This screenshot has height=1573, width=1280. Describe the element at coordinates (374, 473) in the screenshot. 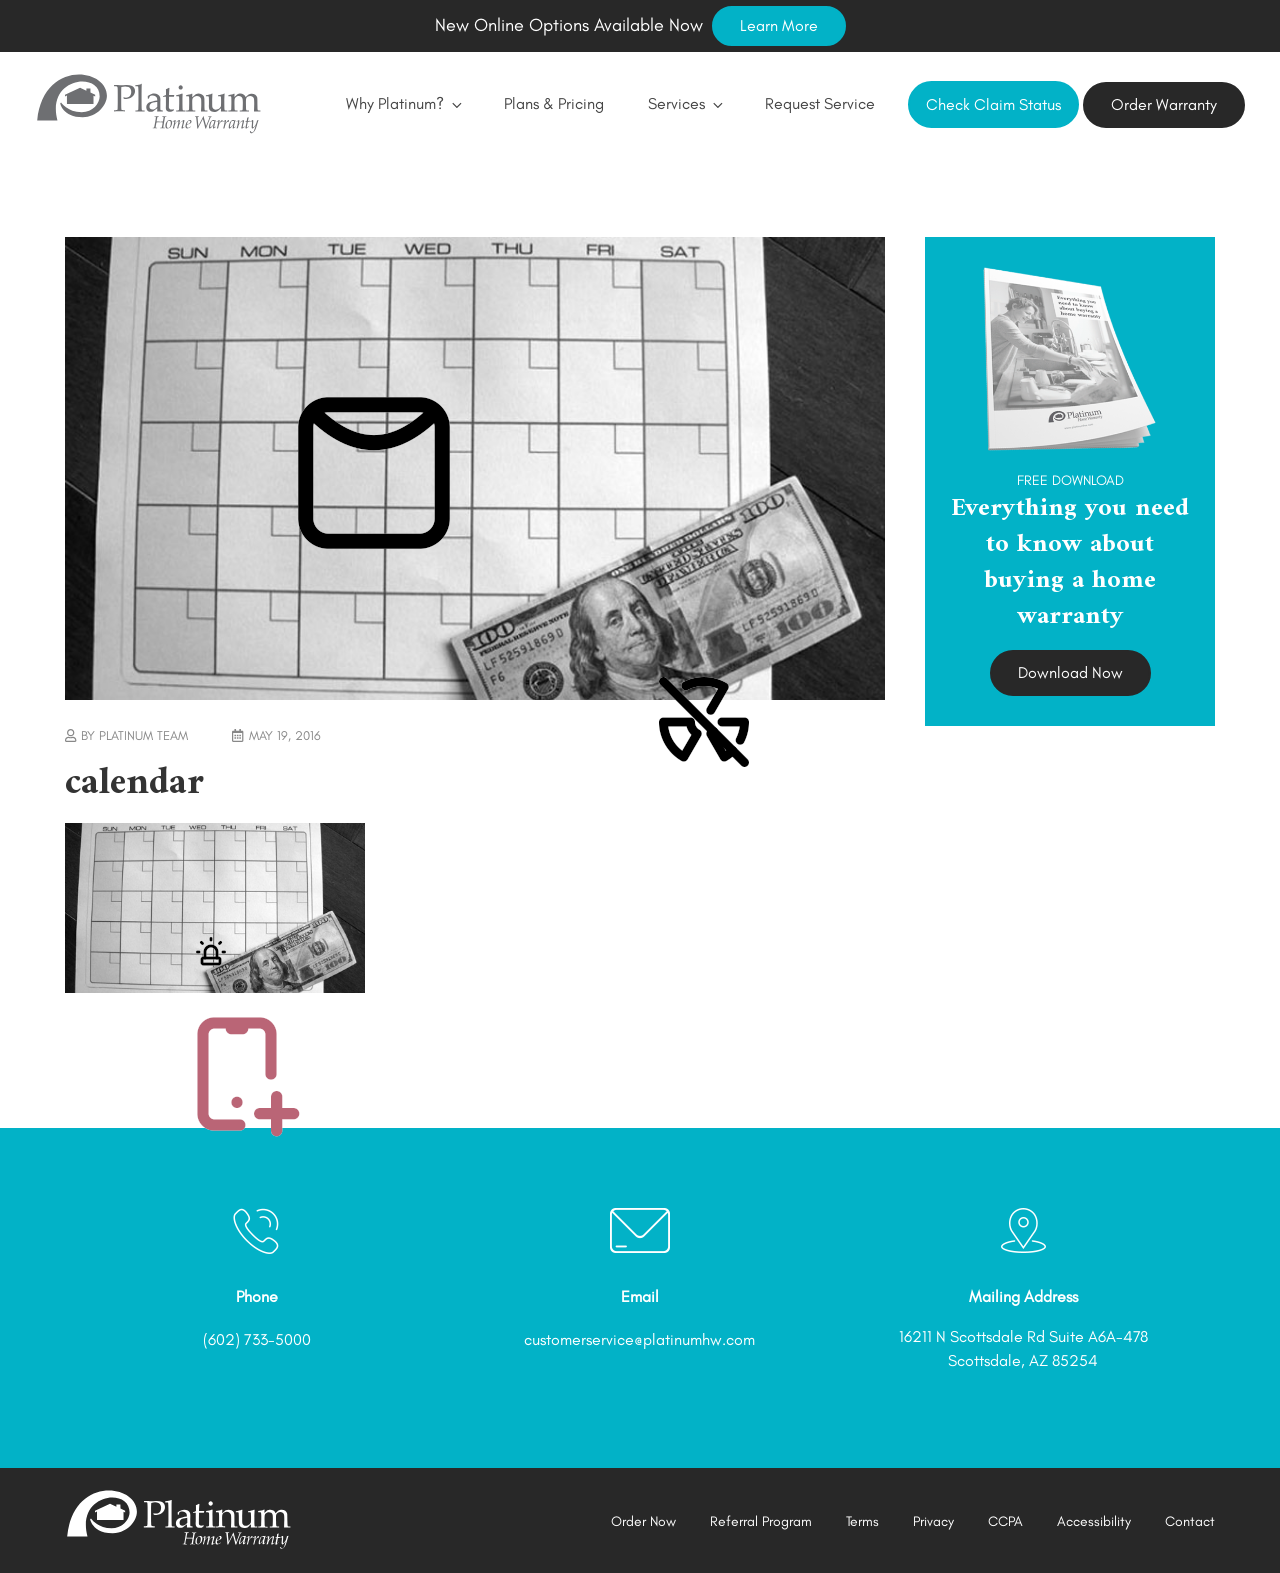

I see `hang dry laundry care instruction` at that location.